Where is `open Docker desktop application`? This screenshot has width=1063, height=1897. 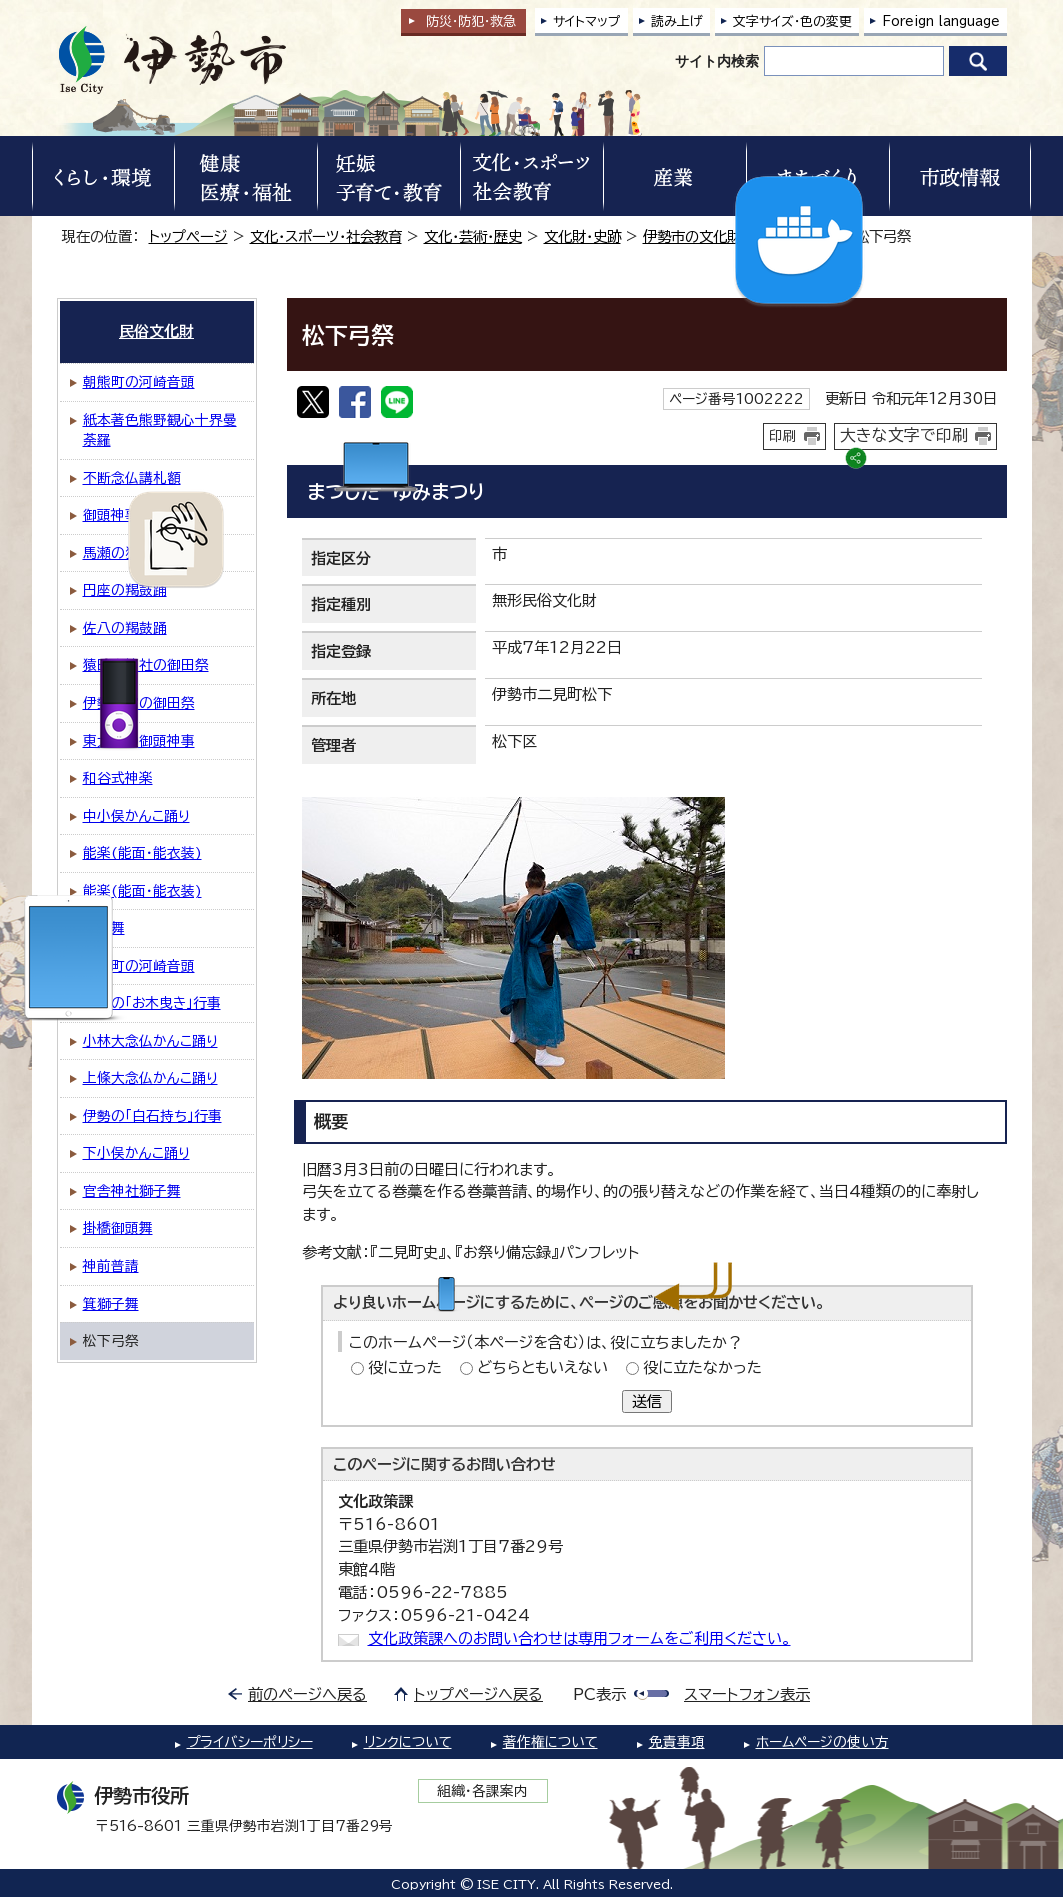 open Docker desktop application is located at coordinates (799, 240).